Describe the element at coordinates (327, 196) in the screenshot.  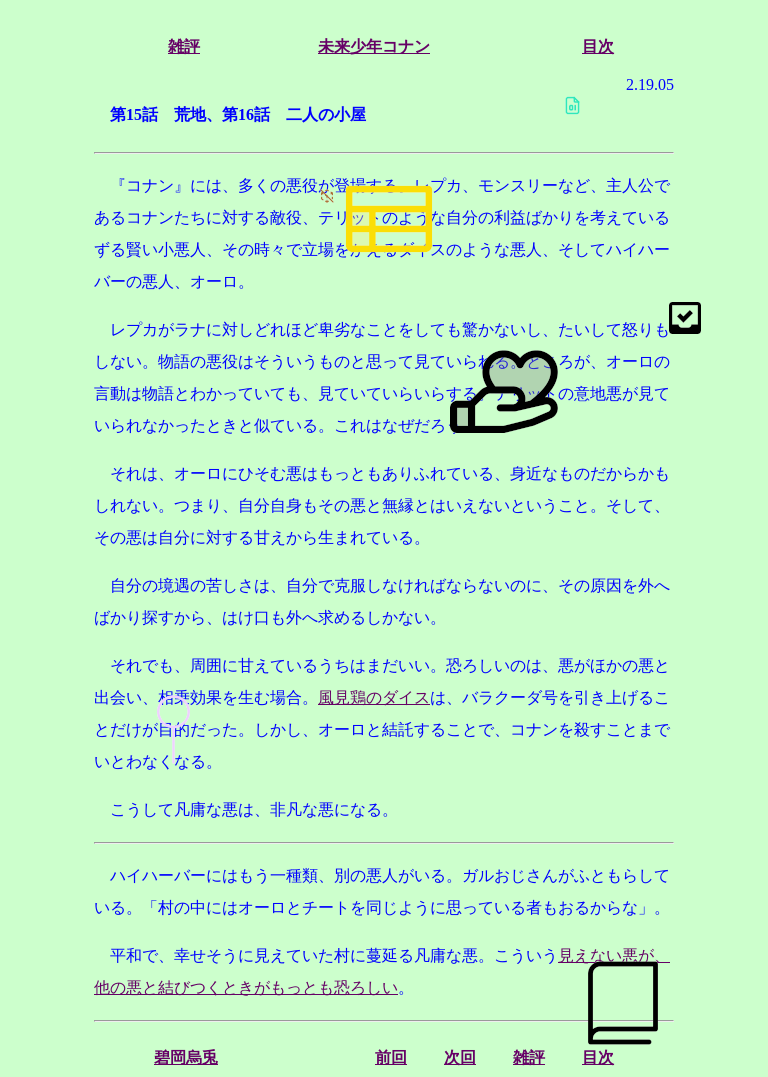
I see `3D object view is disabled` at that location.